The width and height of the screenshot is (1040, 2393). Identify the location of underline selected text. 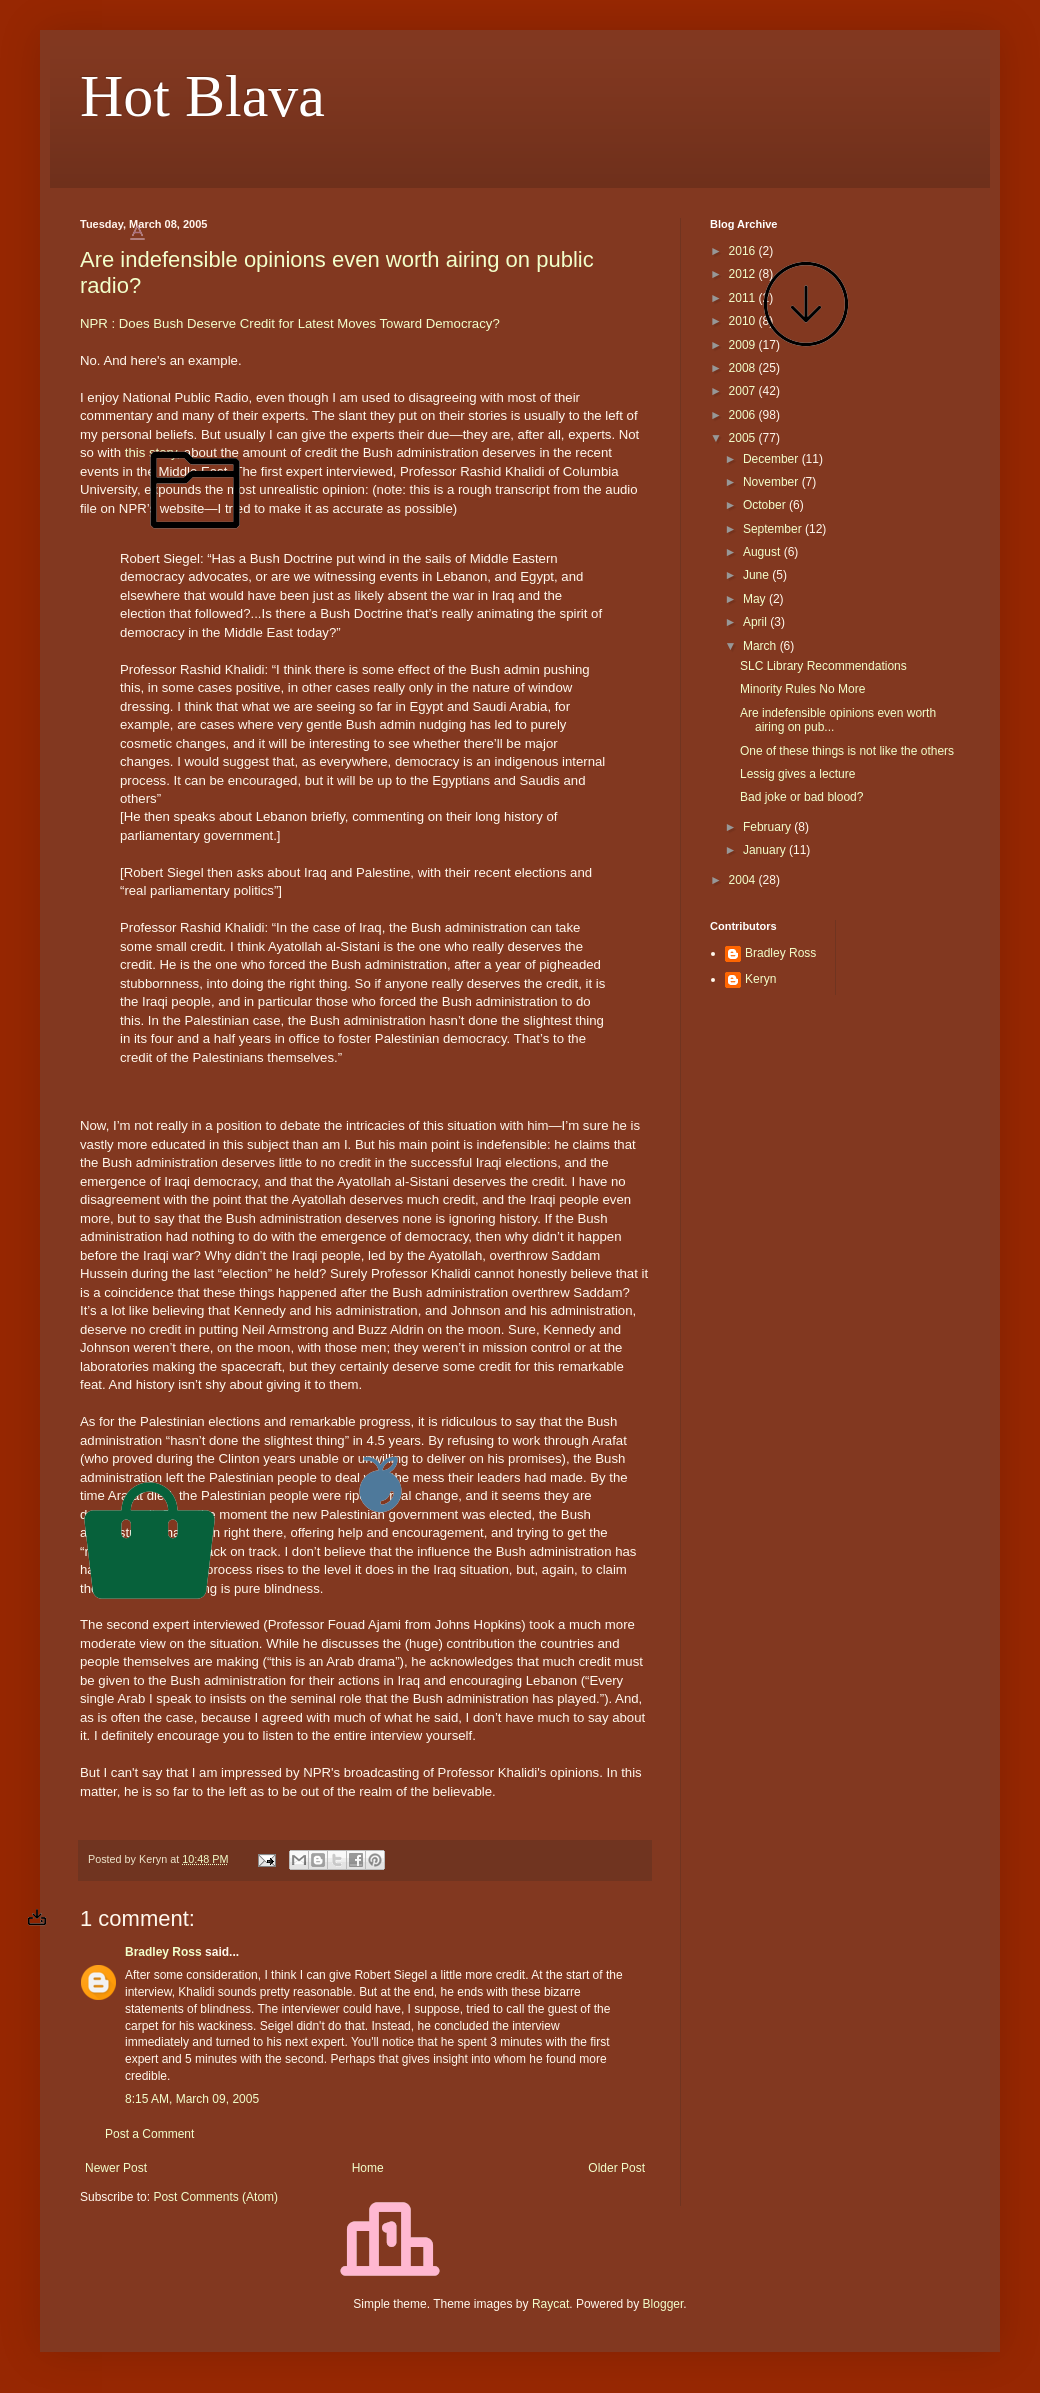
(137, 232).